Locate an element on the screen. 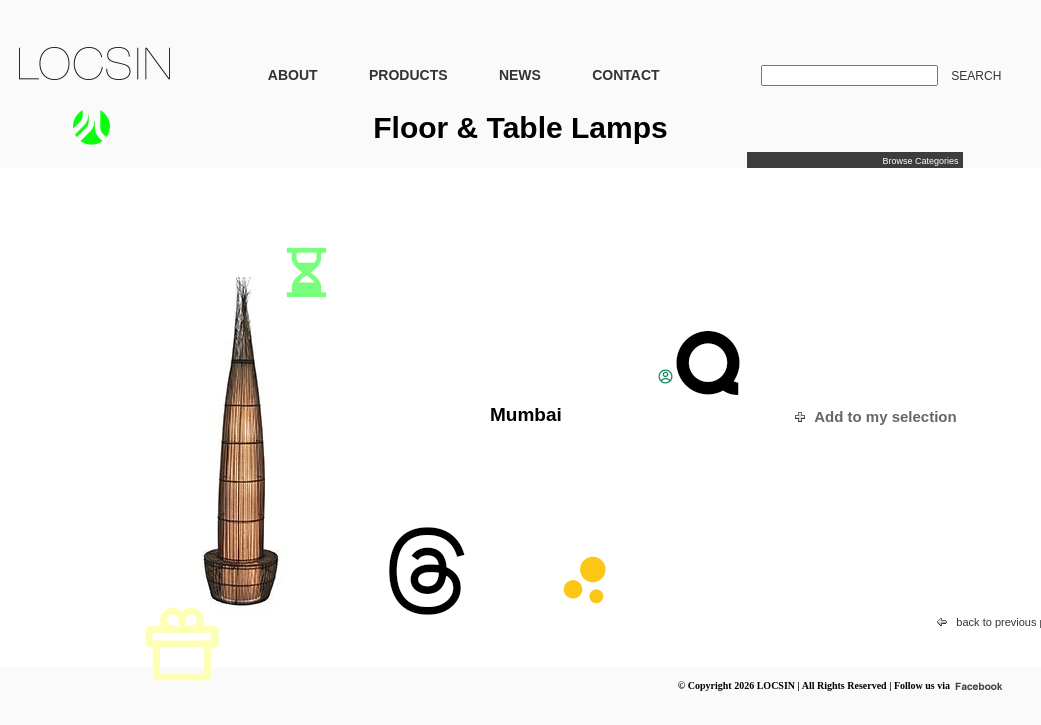  open the Threads app is located at coordinates (427, 571).